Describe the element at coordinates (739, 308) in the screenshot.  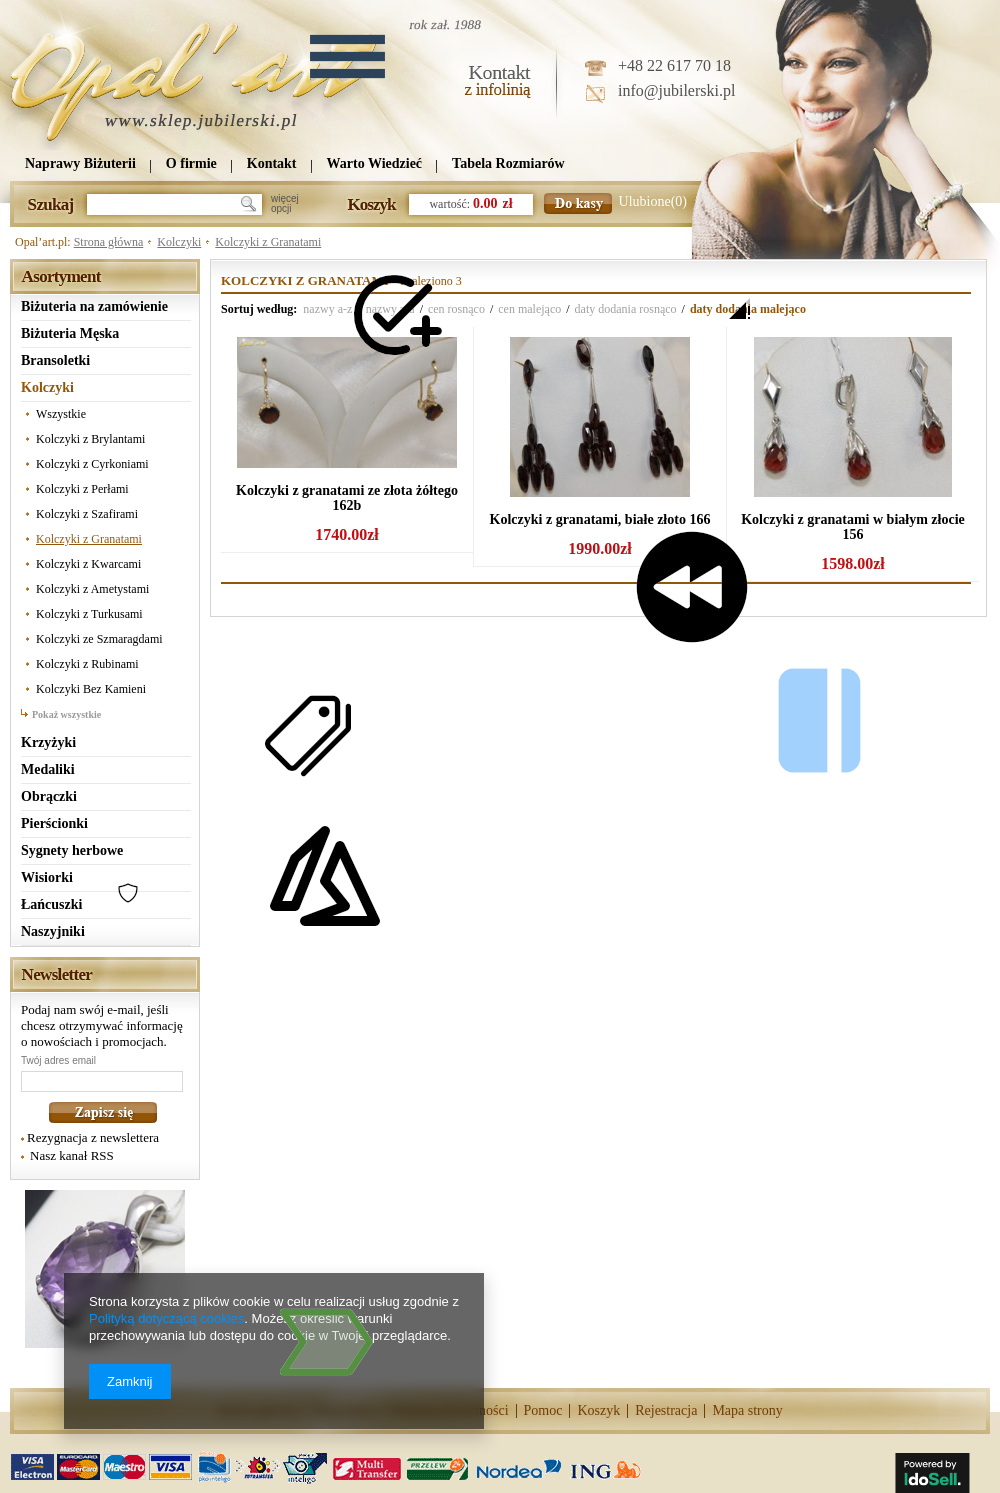
I see `indicates cellular signal with no internet connection` at that location.